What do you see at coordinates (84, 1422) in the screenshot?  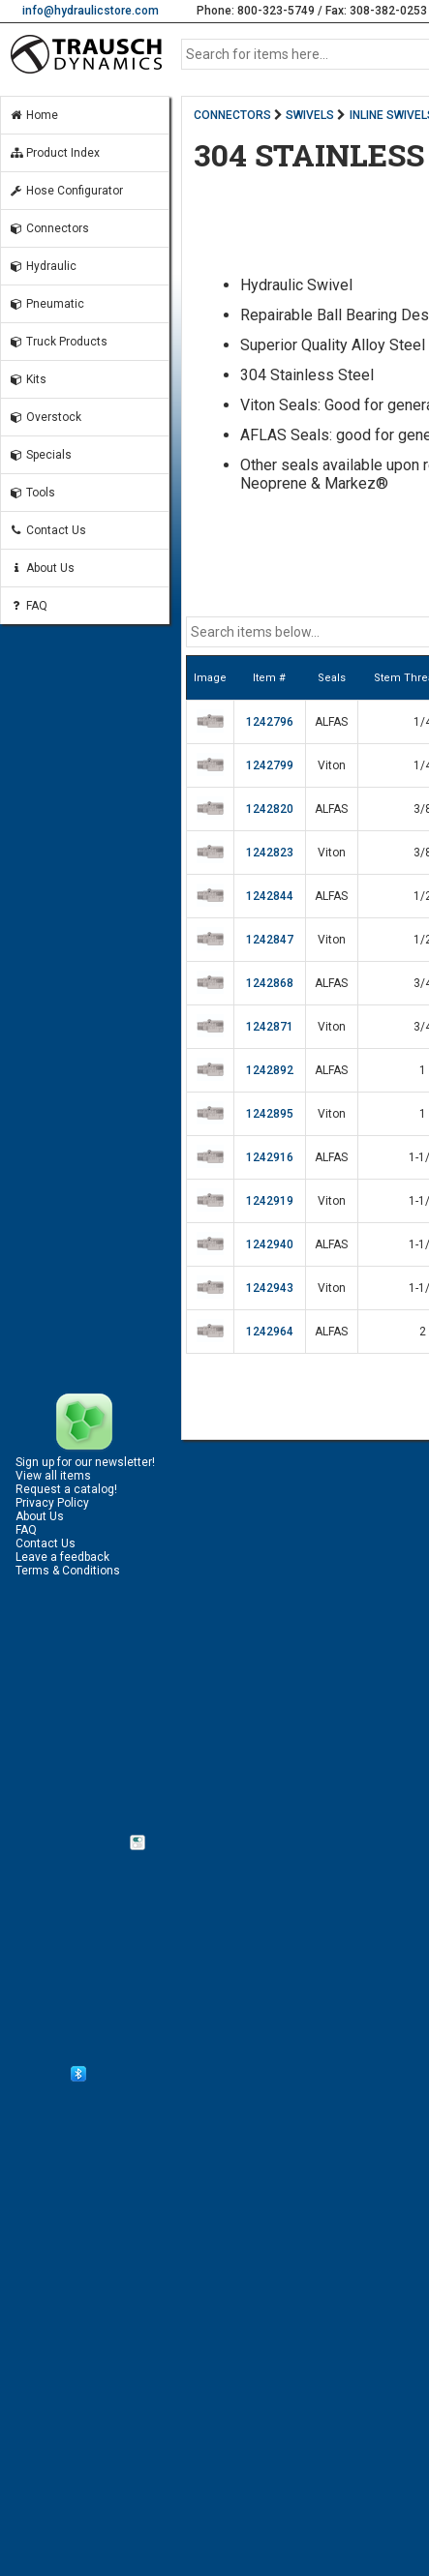 I see `open ghex hex editor application` at bounding box center [84, 1422].